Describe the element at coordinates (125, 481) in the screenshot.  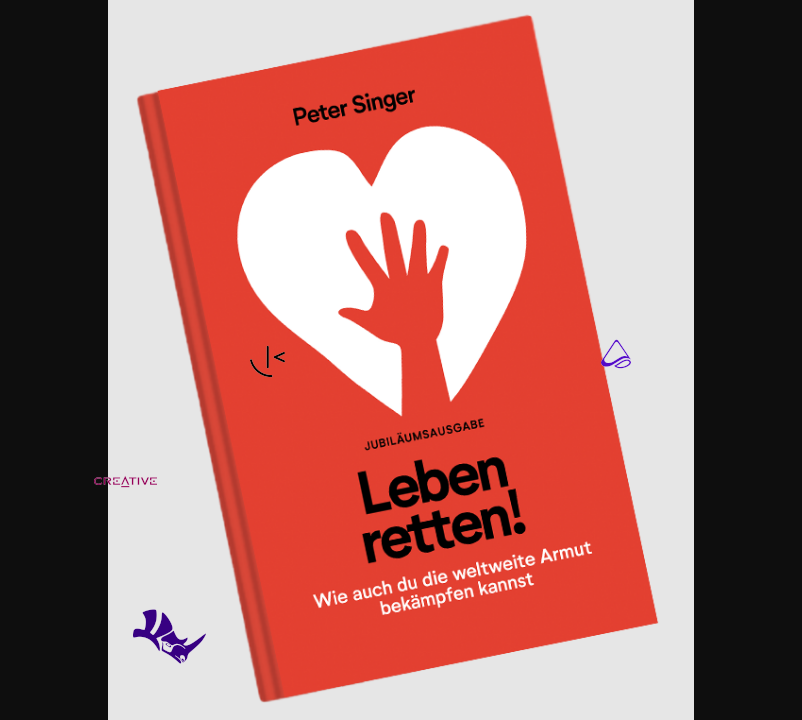
I see `creative technology company logo` at that location.